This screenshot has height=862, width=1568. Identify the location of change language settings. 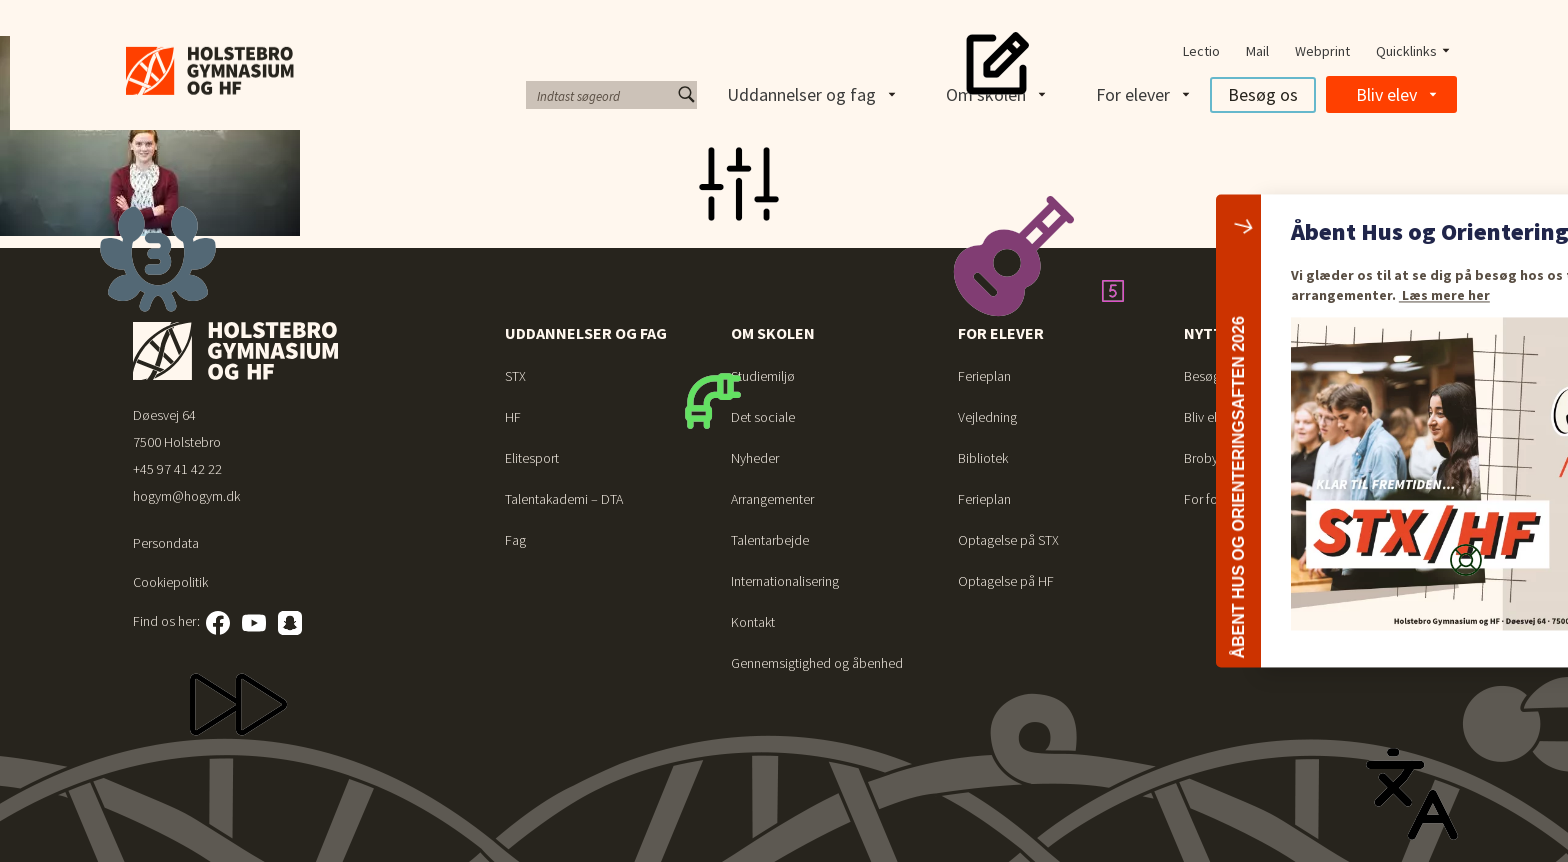
(1412, 794).